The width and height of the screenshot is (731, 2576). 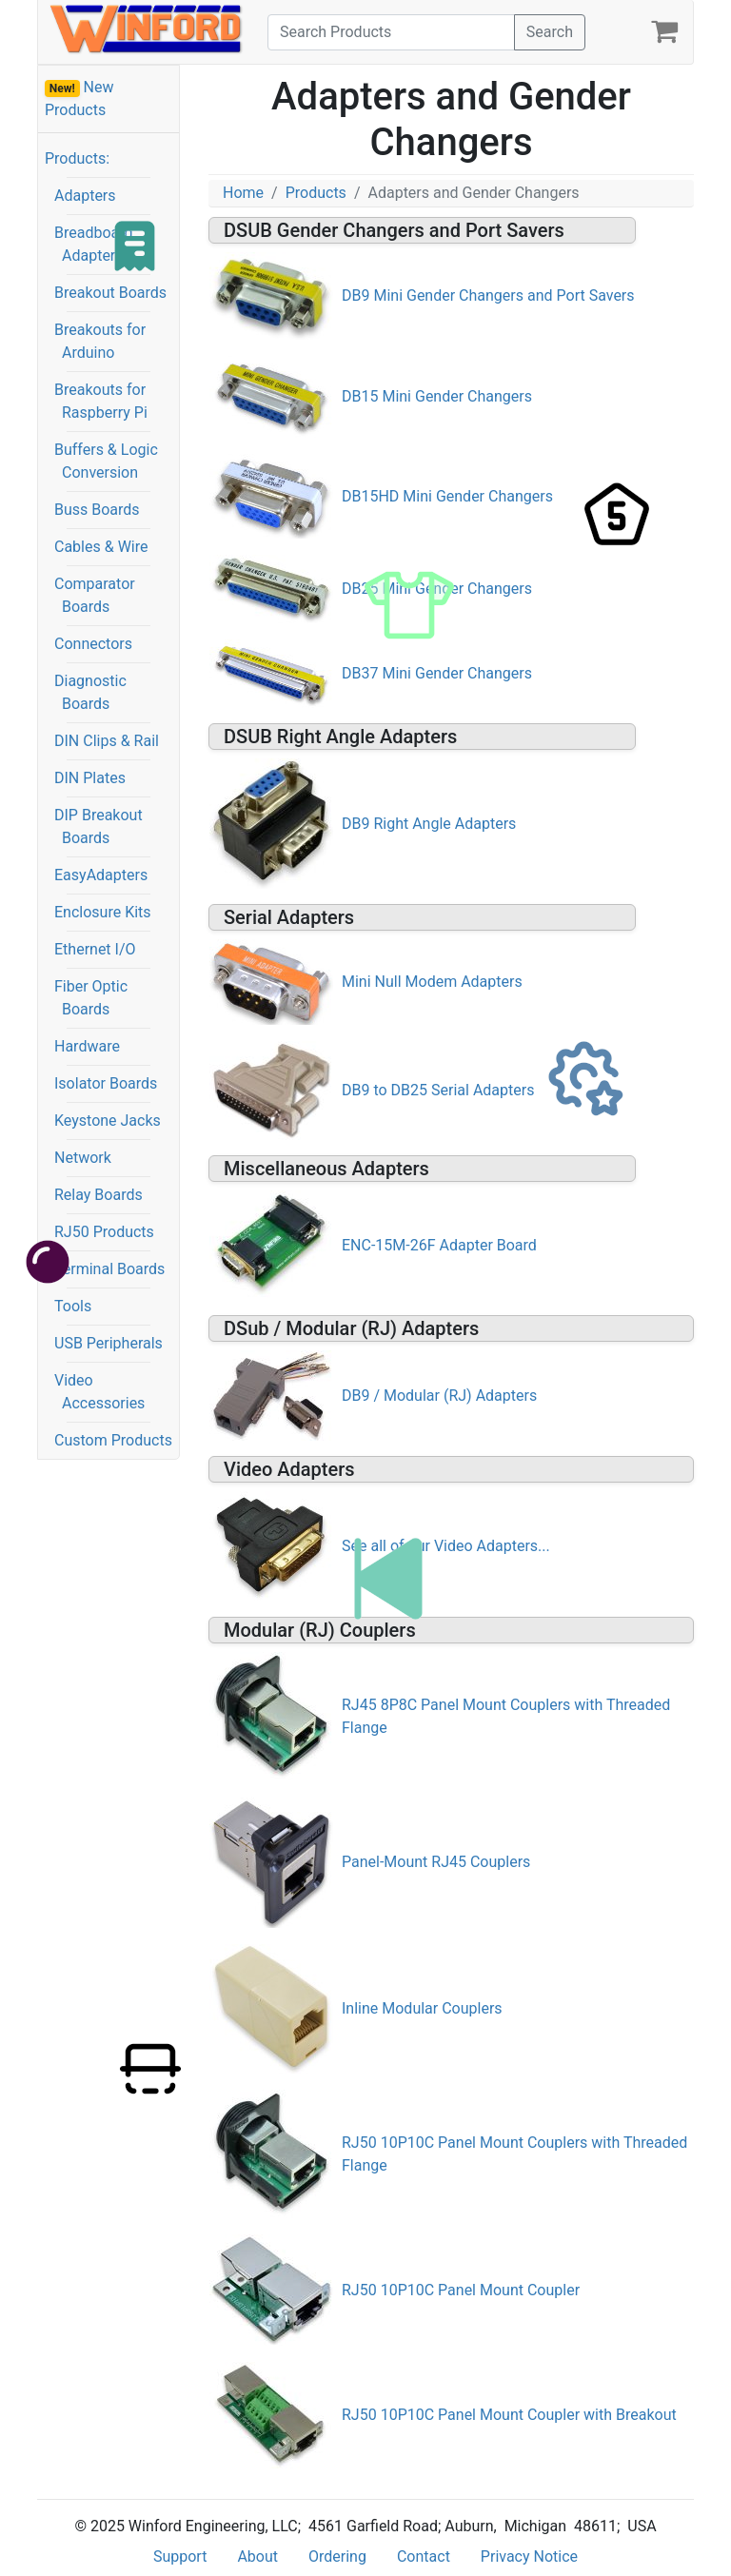 I want to click on browse clothing or apparel items, so click(x=409, y=605).